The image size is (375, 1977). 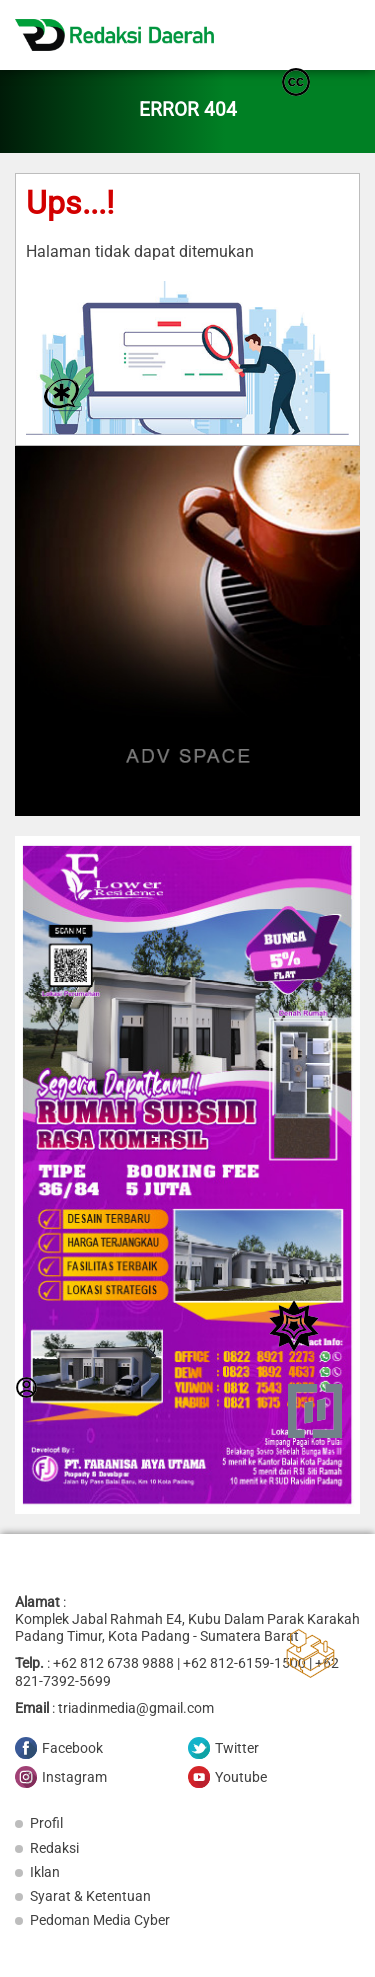 I want to click on launch minetest game, so click(x=310, y=1653).